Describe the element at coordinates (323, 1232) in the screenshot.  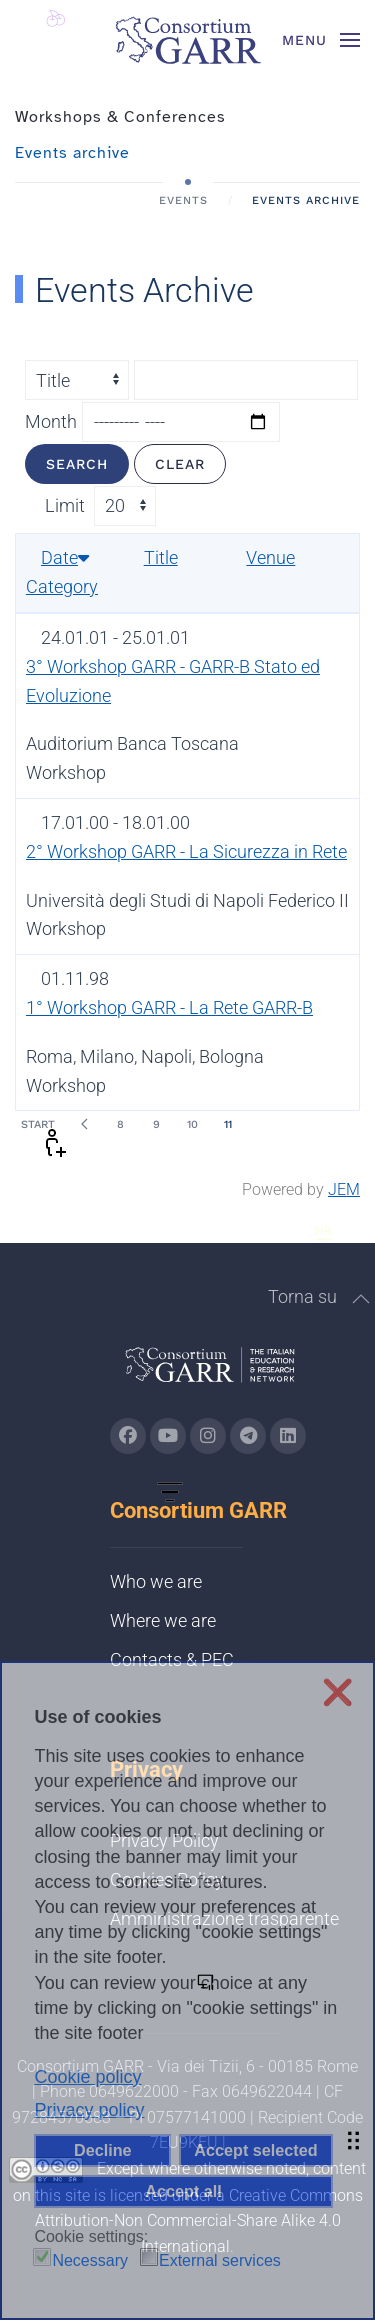
I see `insert a horizontal rule or divider line` at that location.